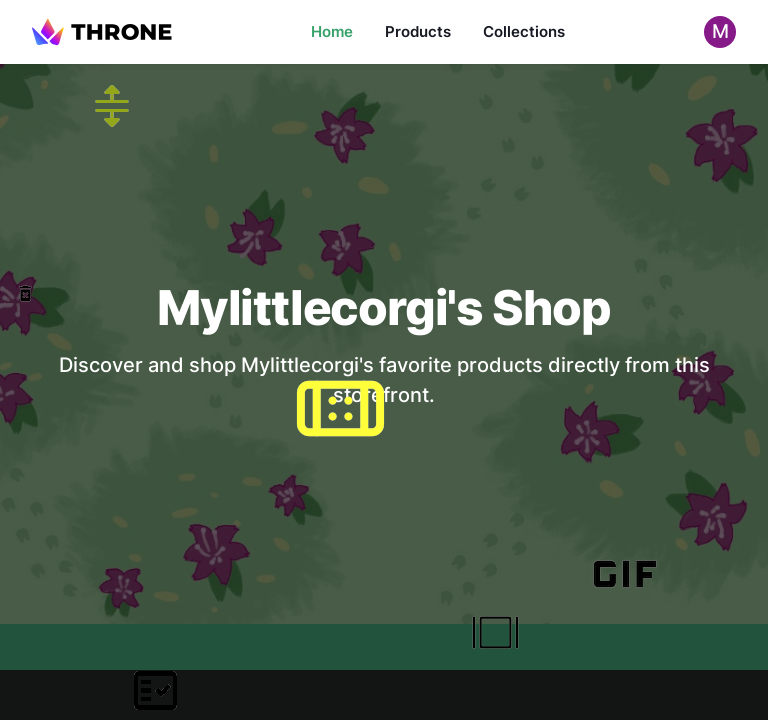 This screenshot has width=768, height=720. What do you see at coordinates (625, 574) in the screenshot?
I see `insert a GIF into a message or post` at bounding box center [625, 574].